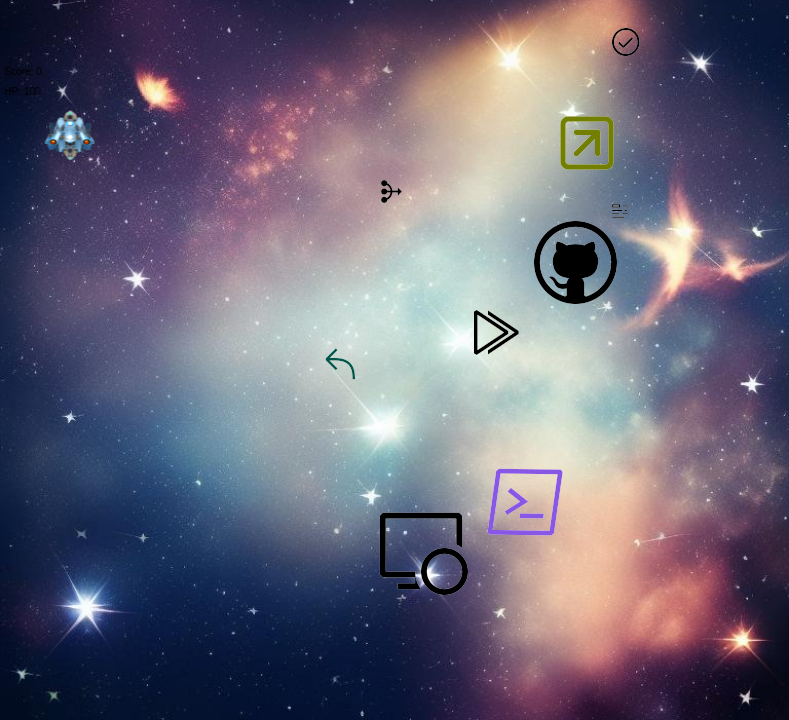 The width and height of the screenshot is (789, 720). I want to click on indicates a keyword or reserved word in code, so click(620, 211).